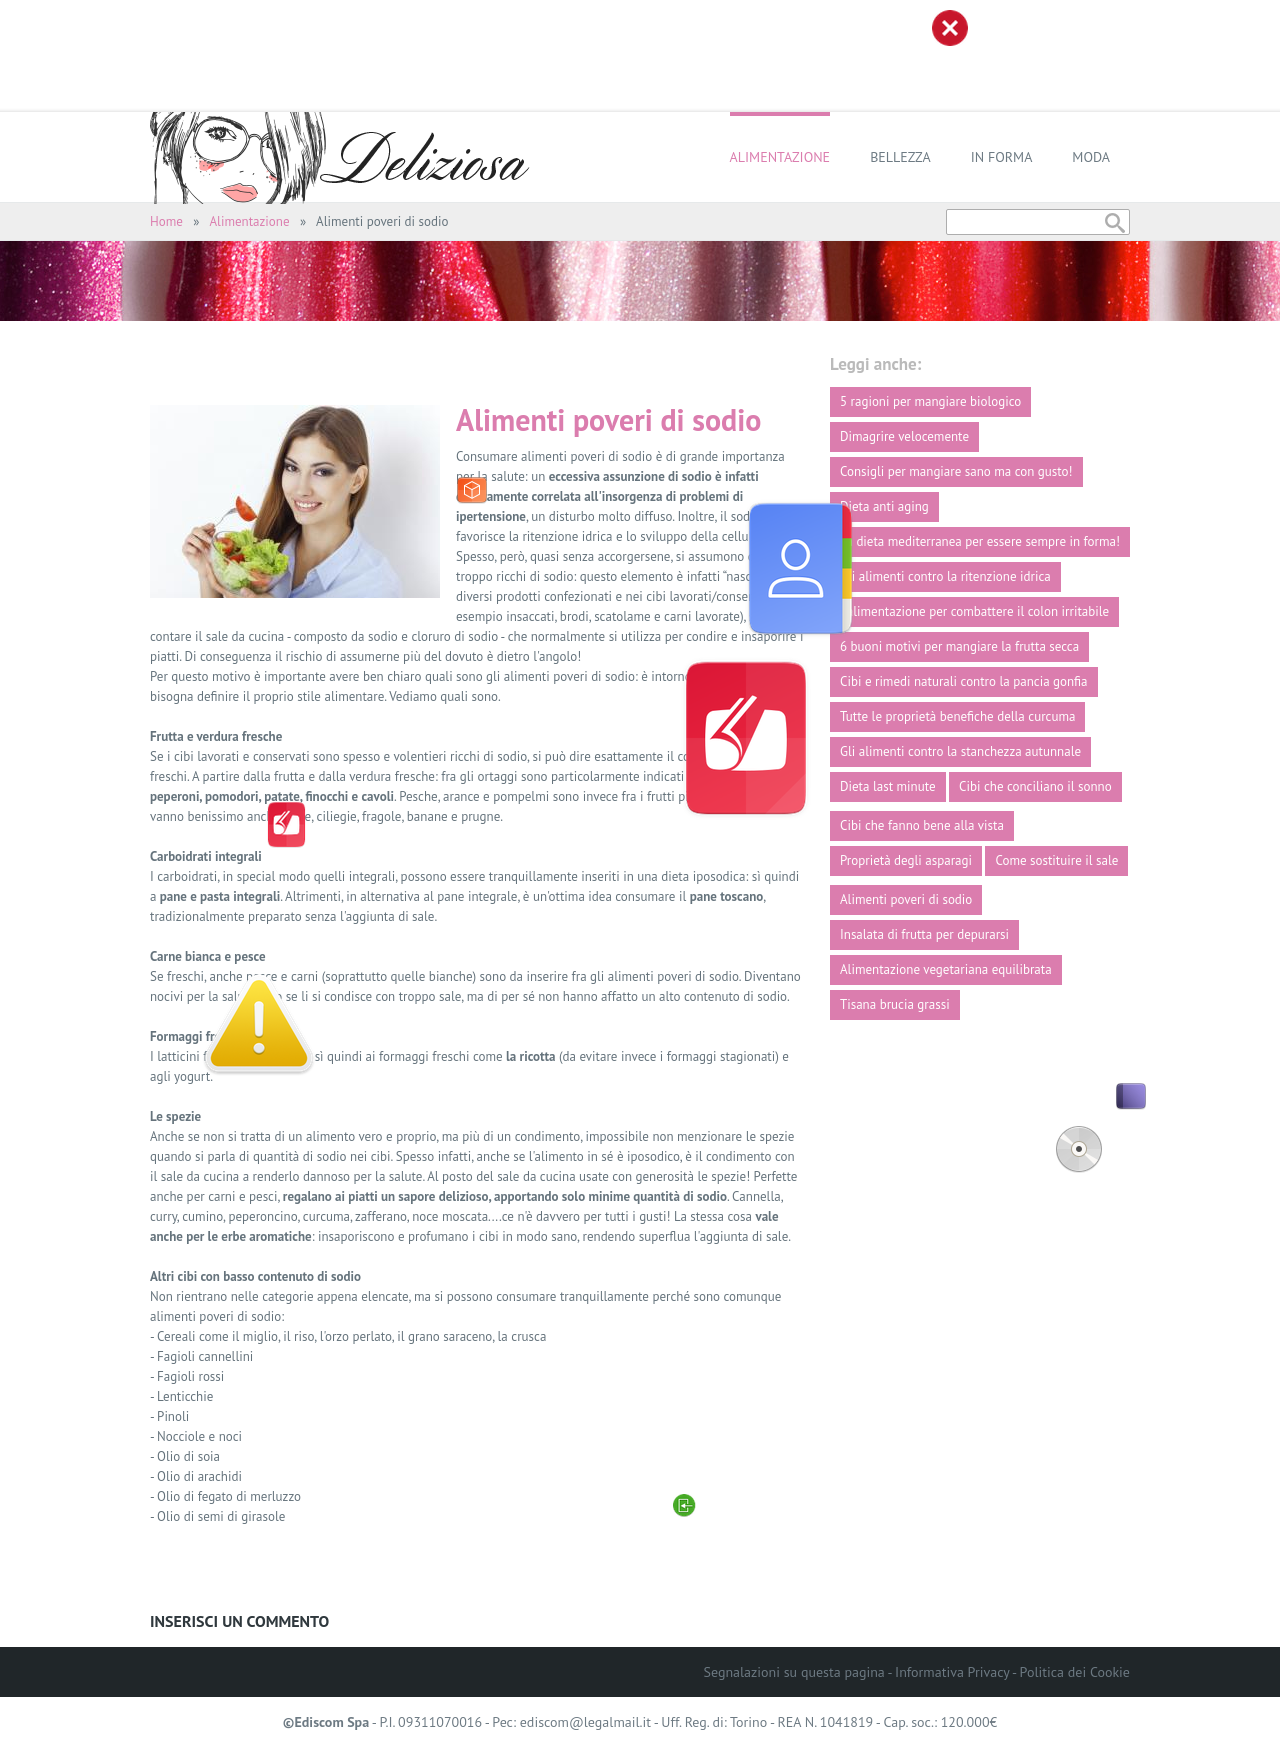 Image resolution: width=1280 pixels, height=1747 pixels. Describe the element at coordinates (286, 824) in the screenshot. I see `an EPS image file` at that location.